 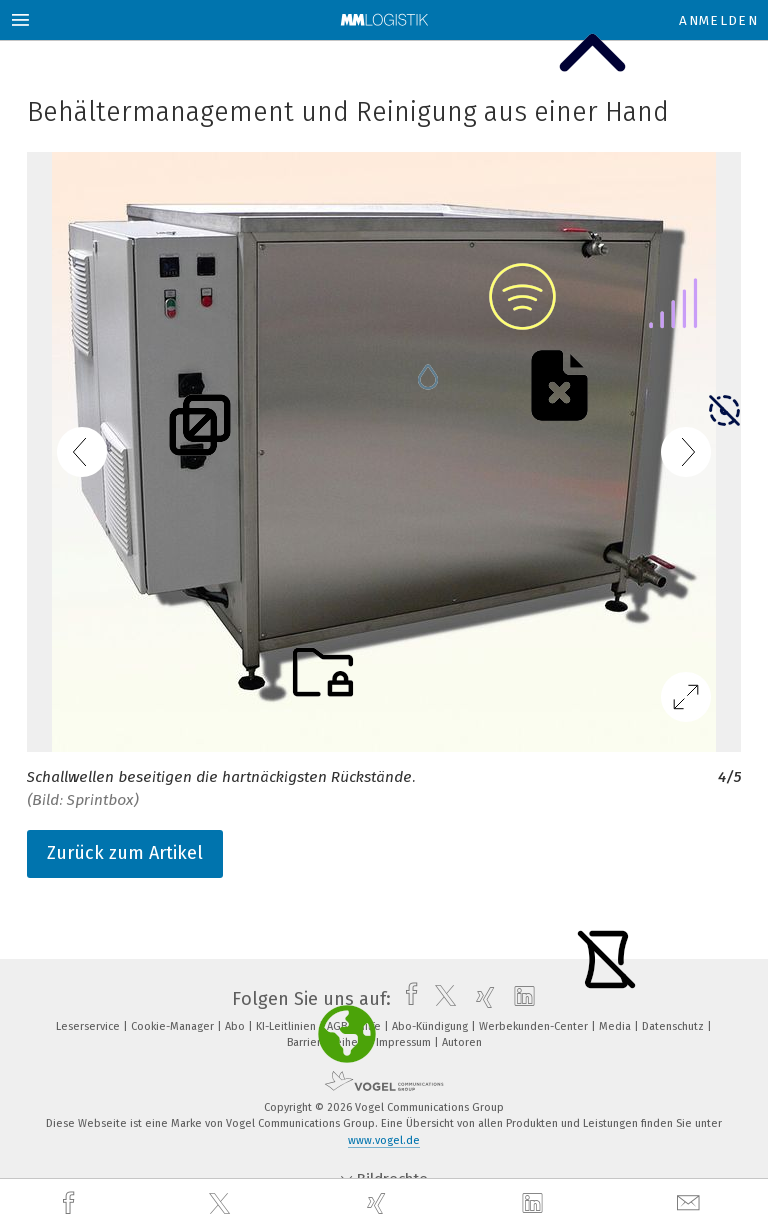 I want to click on collapse an expanded section, so click(x=592, y=53).